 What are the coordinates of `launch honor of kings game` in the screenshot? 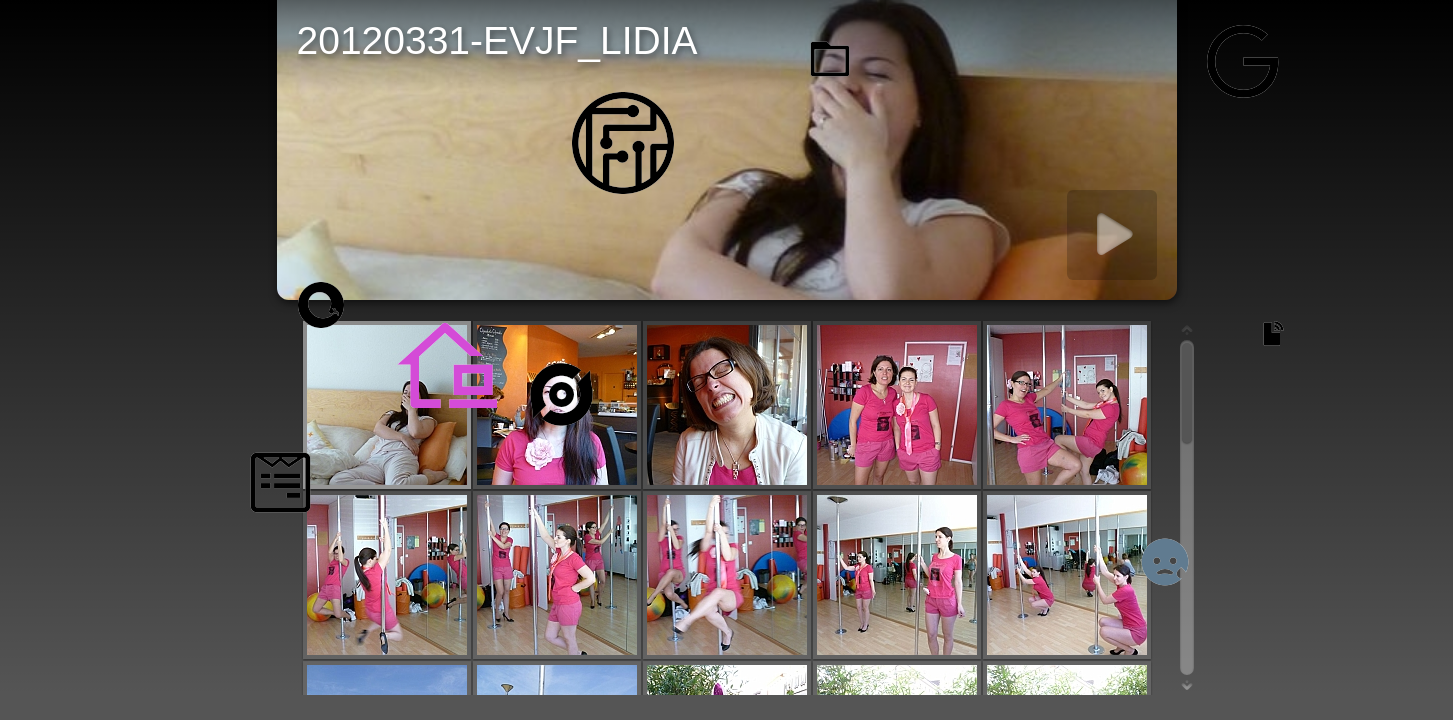 It's located at (561, 394).